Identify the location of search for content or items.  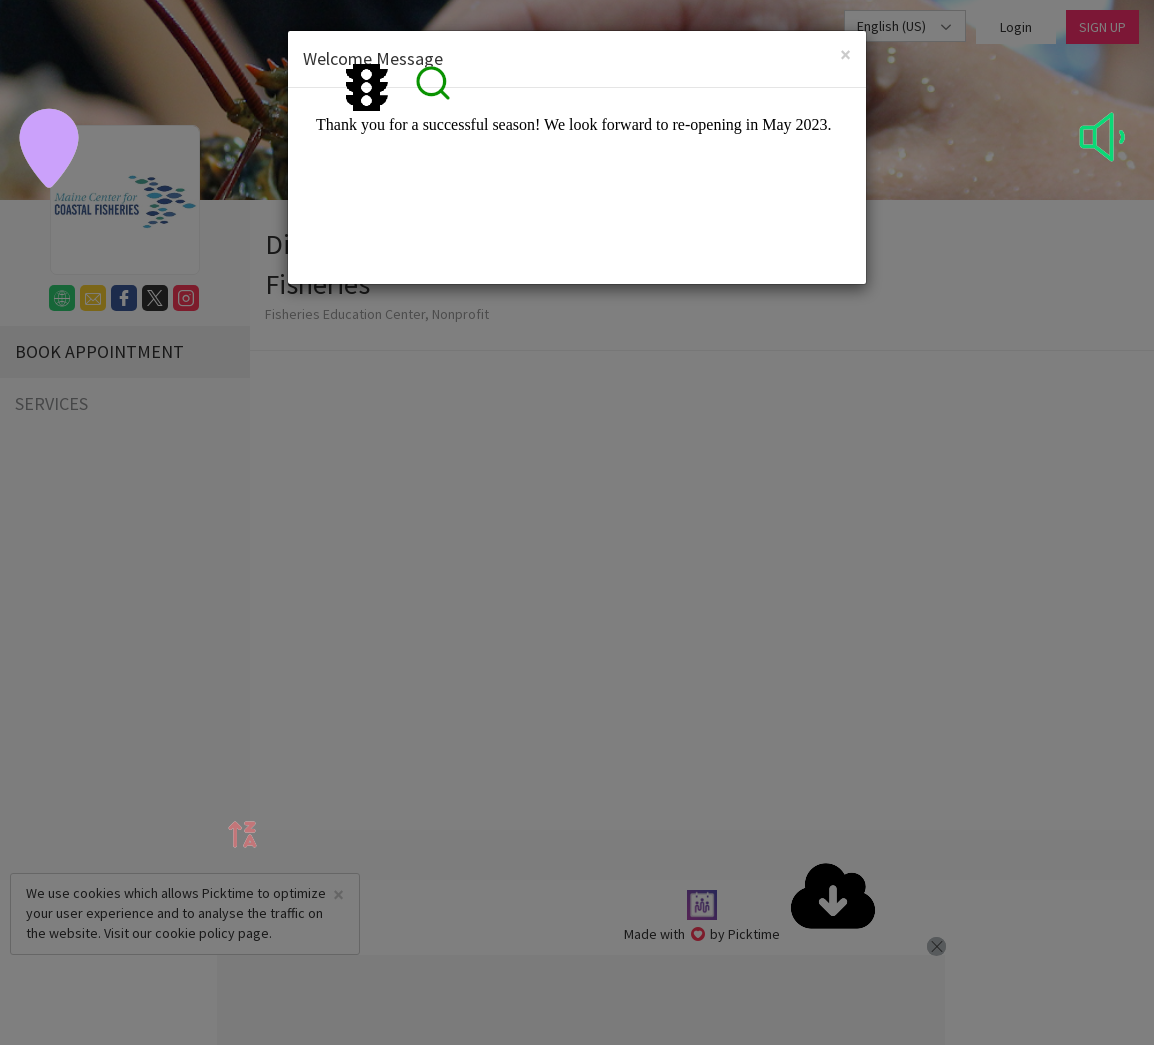
(433, 83).